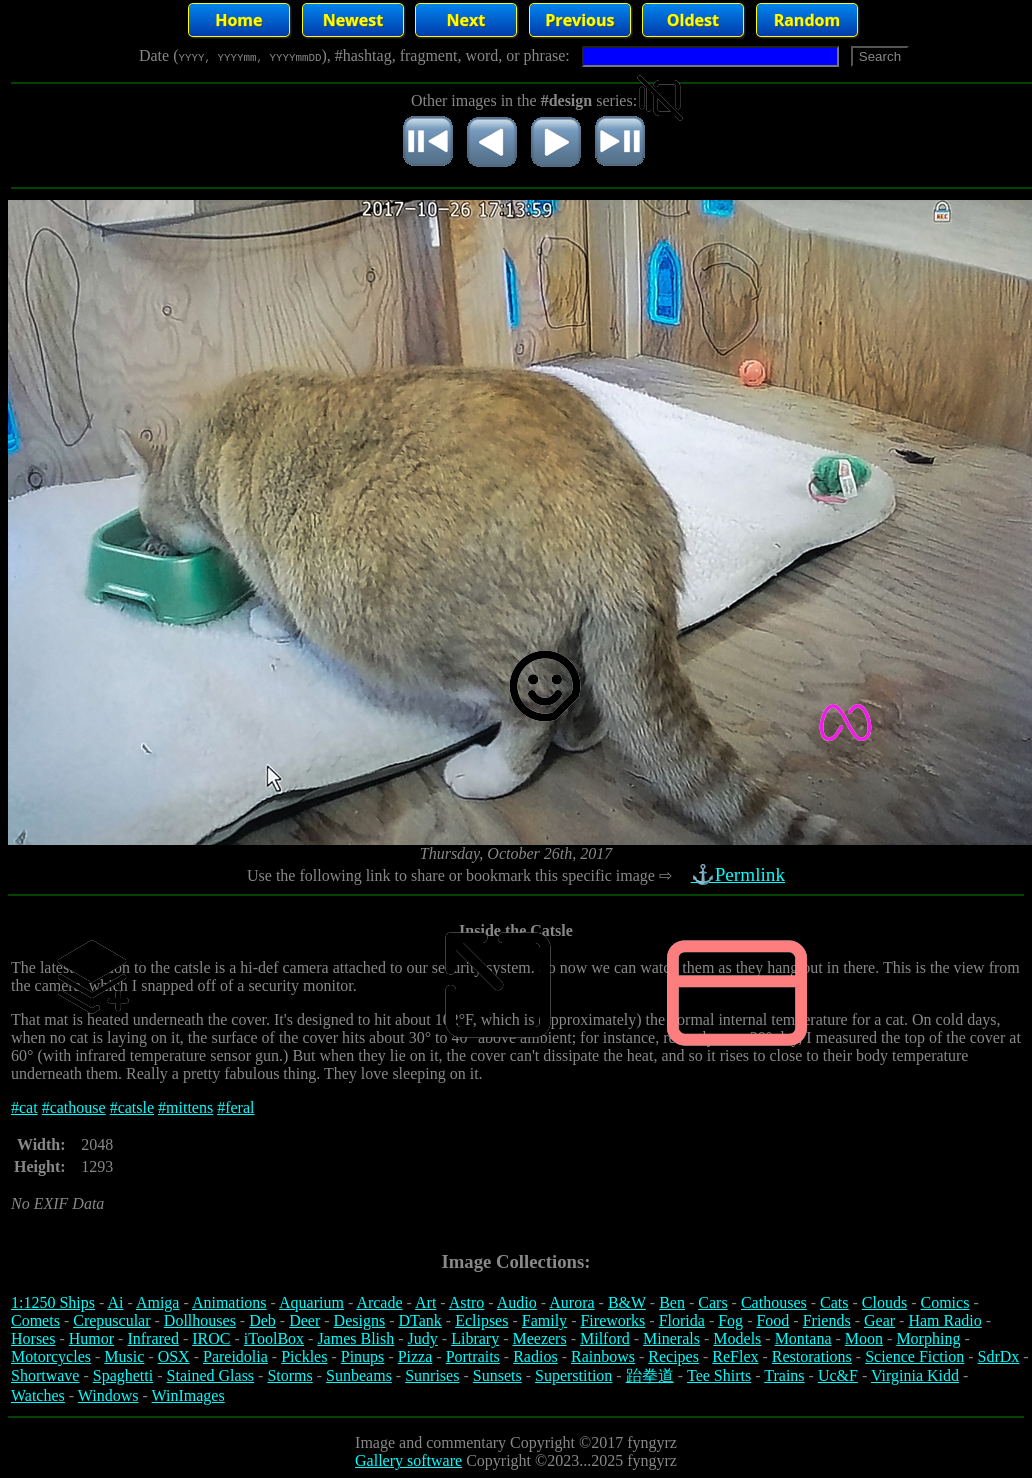 The height and width of the screenshot is (1478, 1032). Describe the element at coordinates (845, 722) in the screenshot. I see `meta company logo` at that location.